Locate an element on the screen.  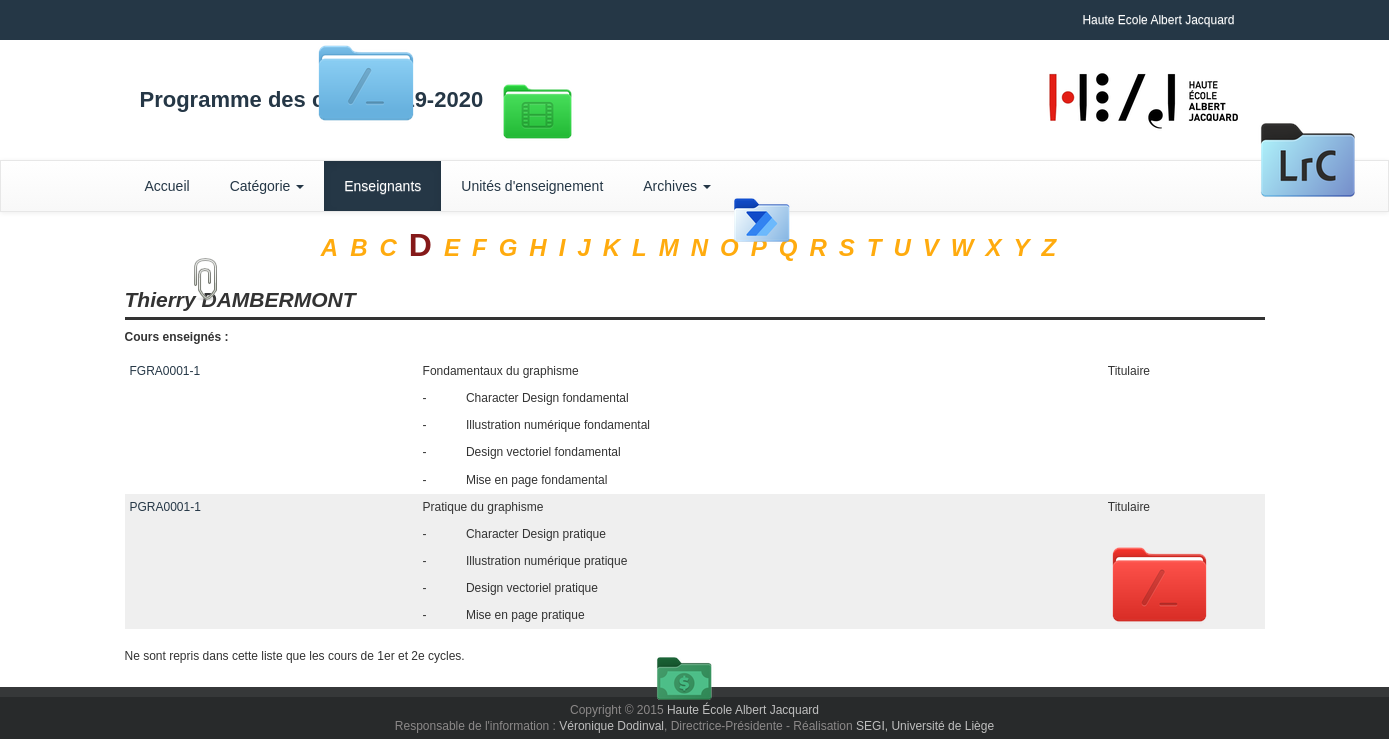
open Microsoft Power Automate project files is located at coordinates (761, 221).